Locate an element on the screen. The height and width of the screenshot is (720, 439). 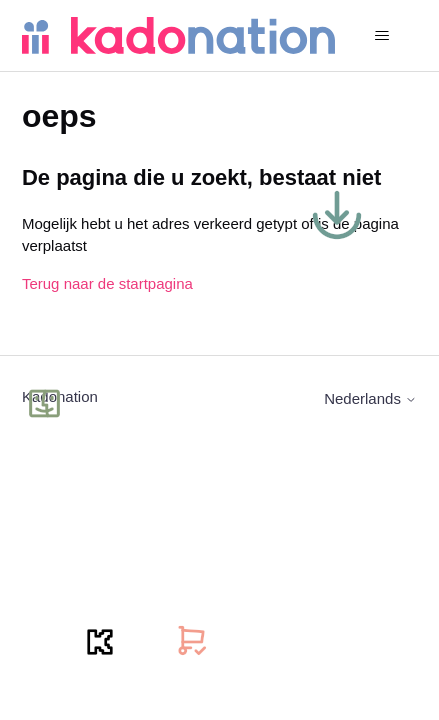
item successfully added to cart is located at coordinates (191, 640).